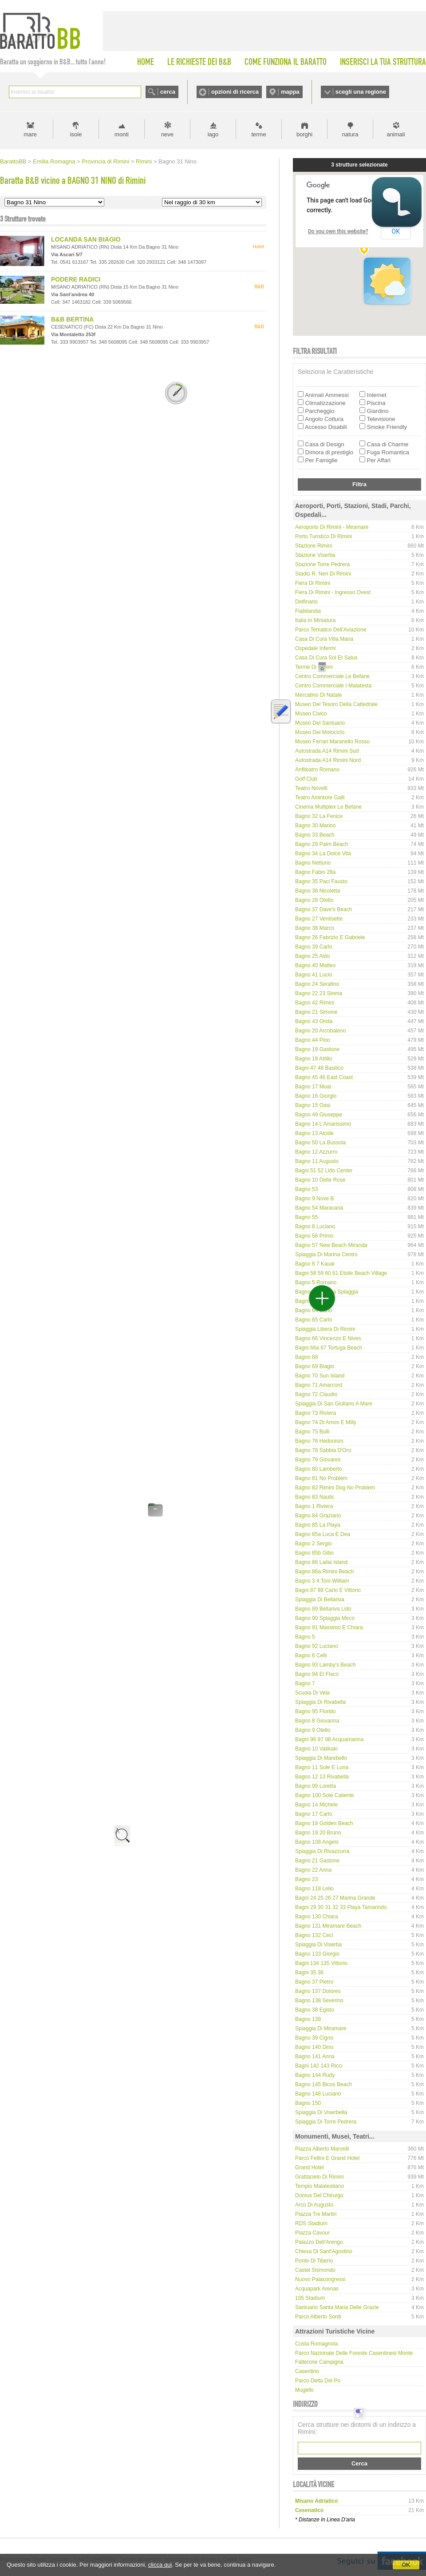 This screenshot has height=2576, width=426. What do you see at coordinates (176, 393) in the screenshot?
I see `open sysprof system profiler` at bounding box center [176, 393].